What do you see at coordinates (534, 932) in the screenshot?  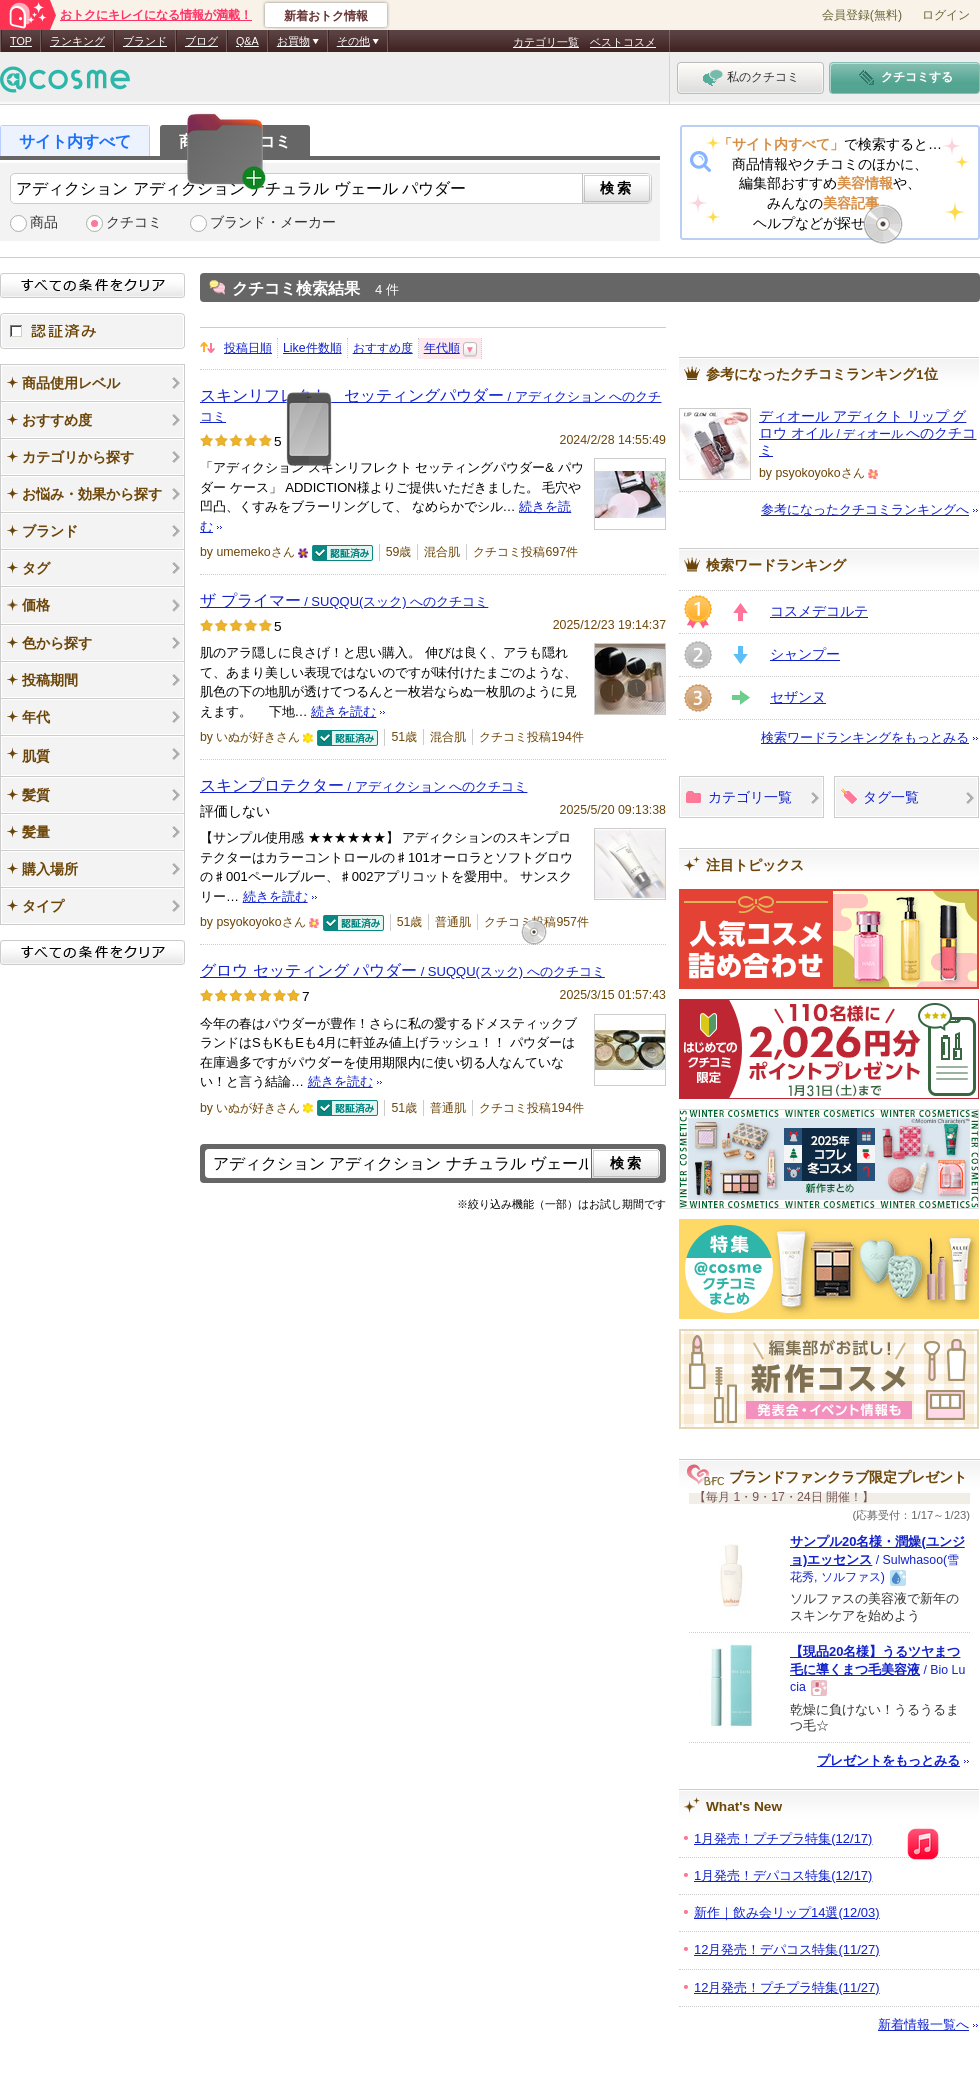 I see `access CD/DVD drive contents` at bounding box center [534, 932].